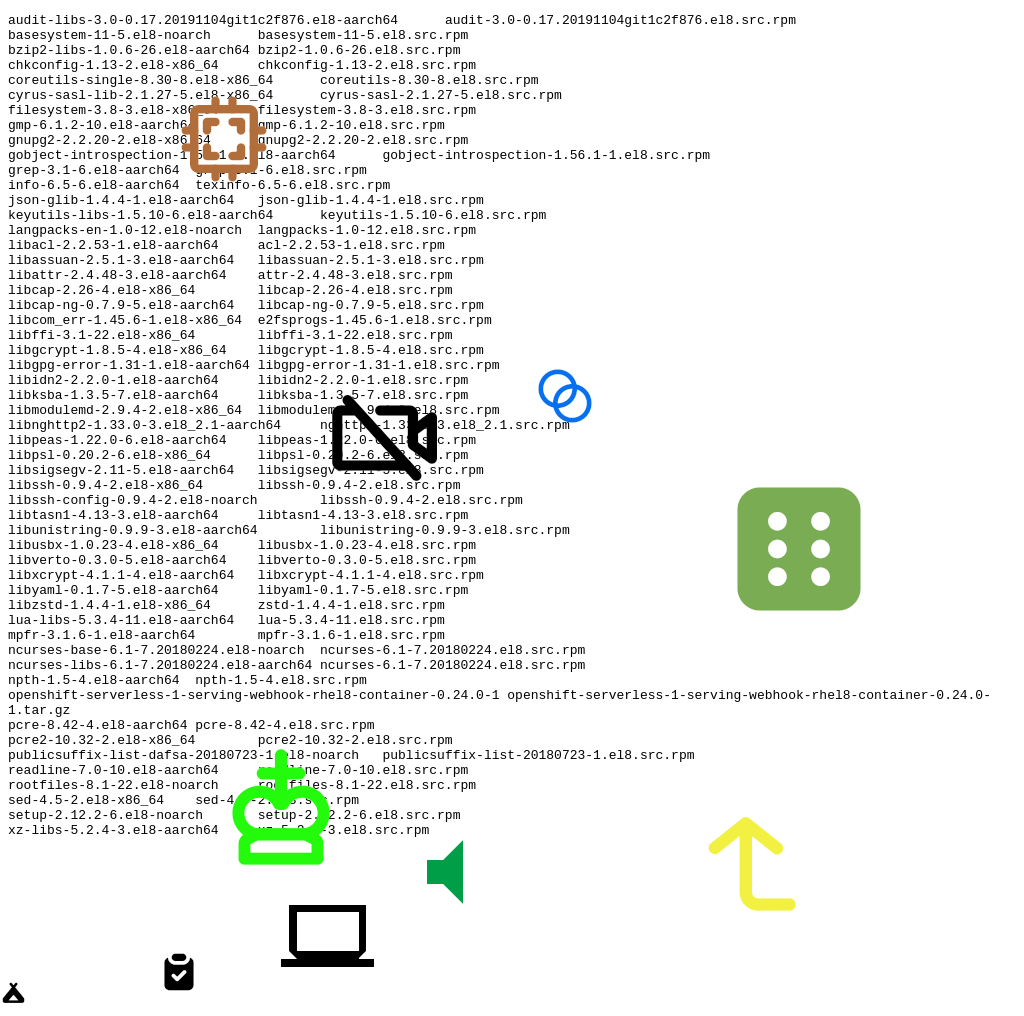 Image resolution: width=1024 pixels, height=1016 pixels. I want to click on find nearby campgrounds or camping sites, so click(13, 993).